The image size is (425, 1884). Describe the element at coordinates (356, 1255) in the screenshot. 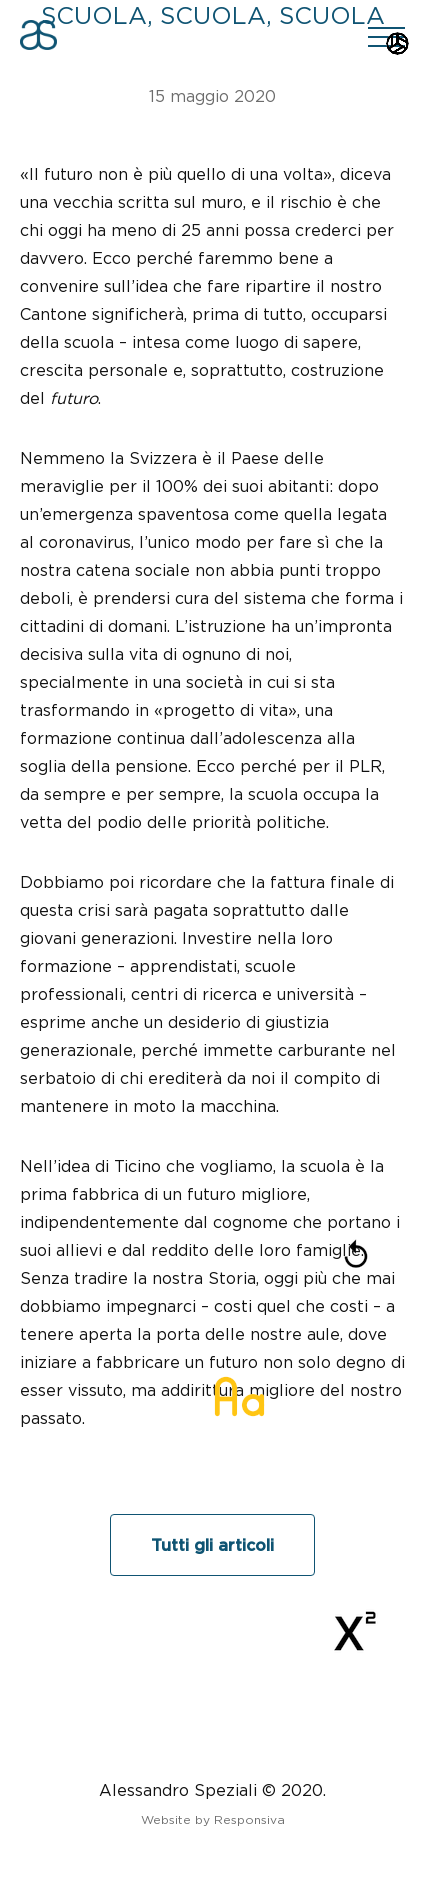

I see `replay or restart current media` at that location.